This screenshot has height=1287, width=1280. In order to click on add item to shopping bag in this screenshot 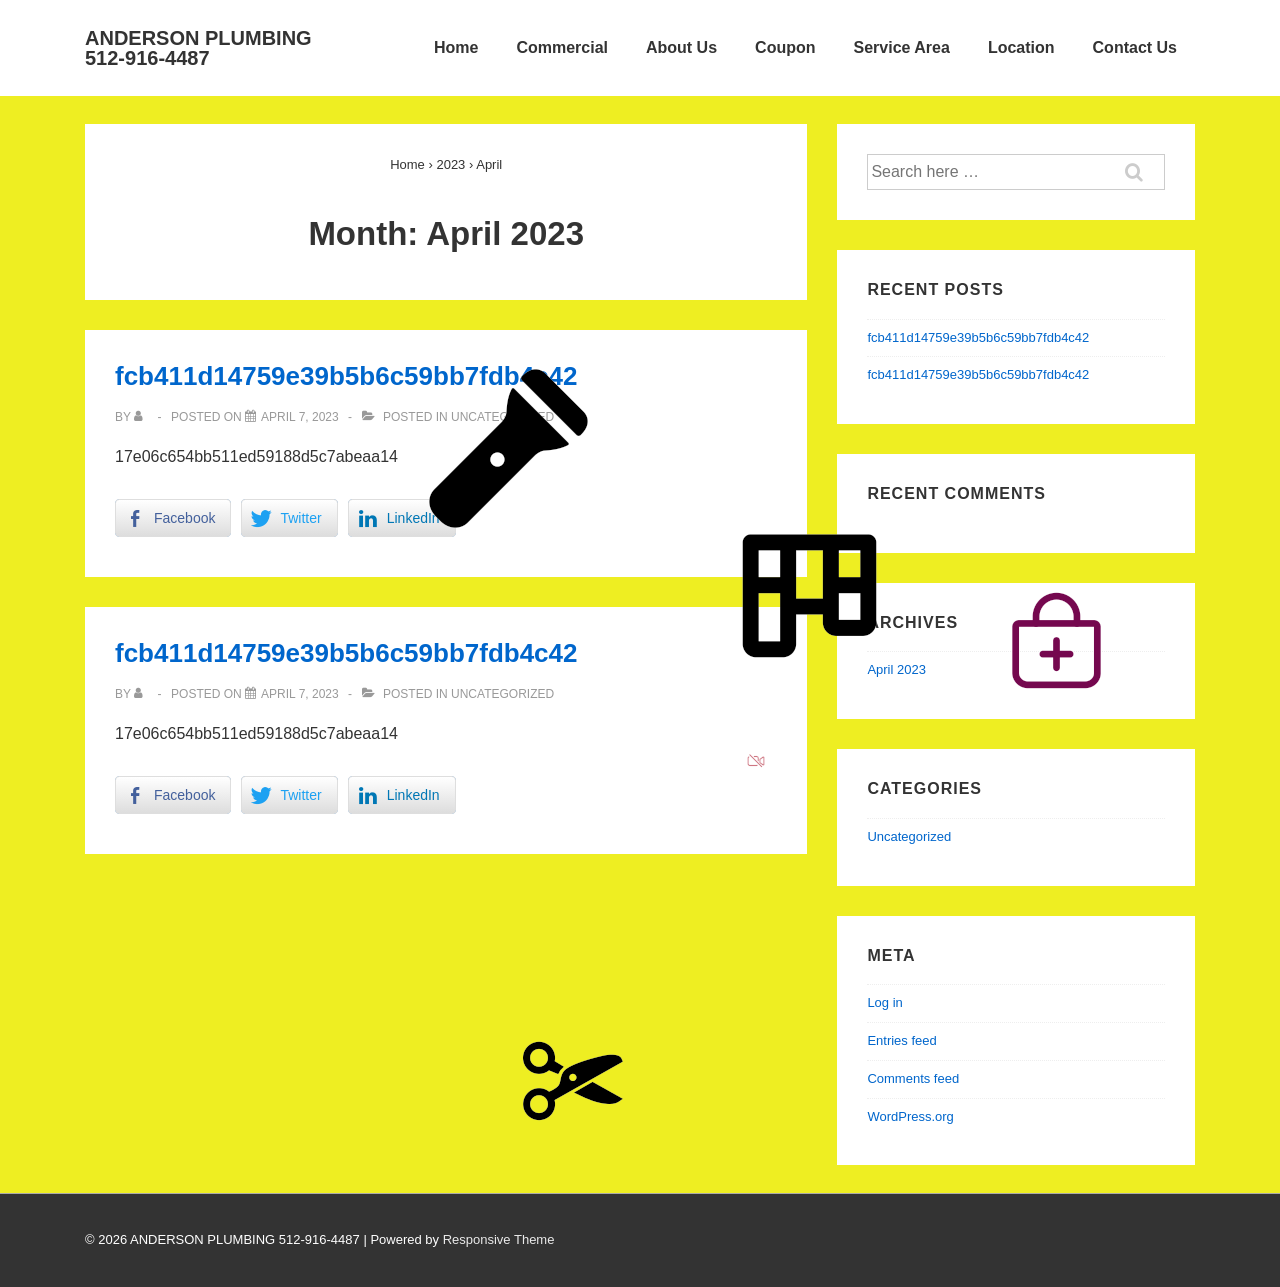, I will do `click(1056, 640)`.